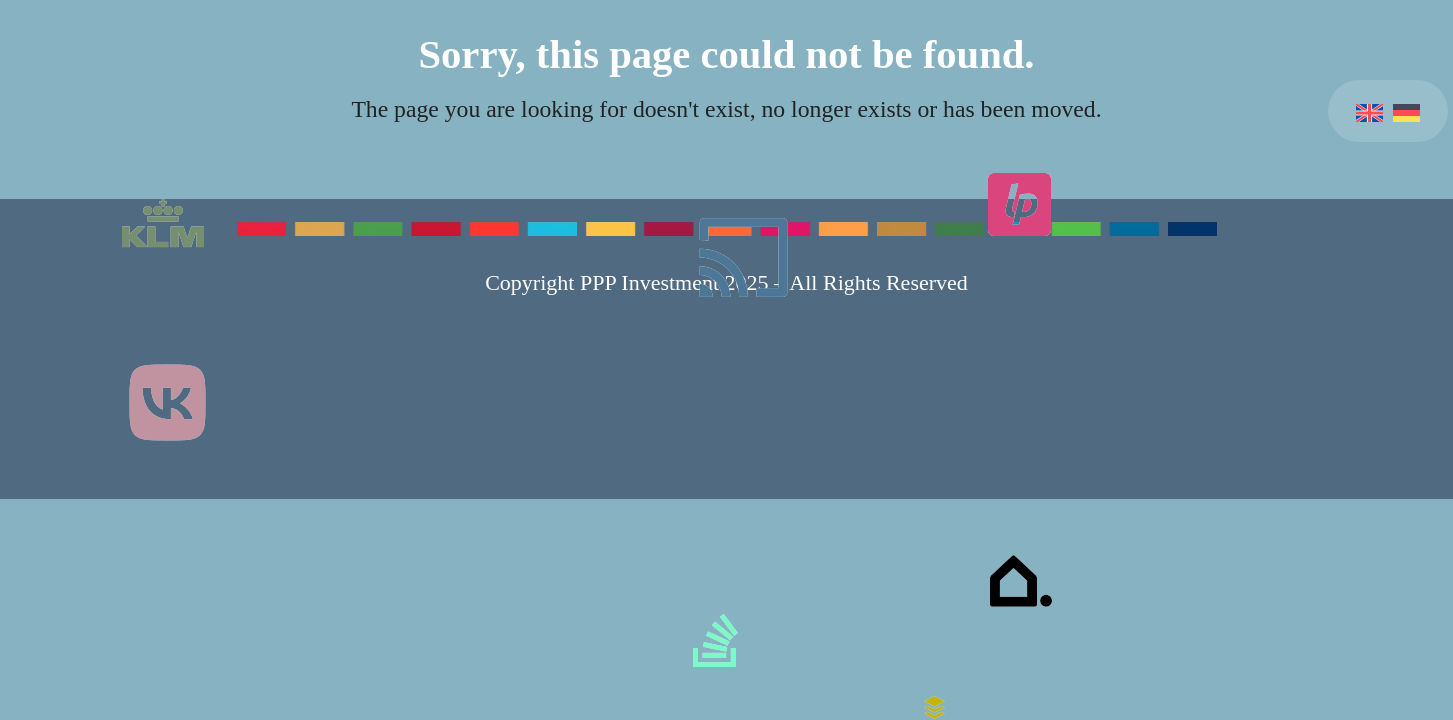 The image size is (1453, 720). Describe the element at coordinates (934, 707) in the screenshot. I see `buffer social media management app logo` at that location.